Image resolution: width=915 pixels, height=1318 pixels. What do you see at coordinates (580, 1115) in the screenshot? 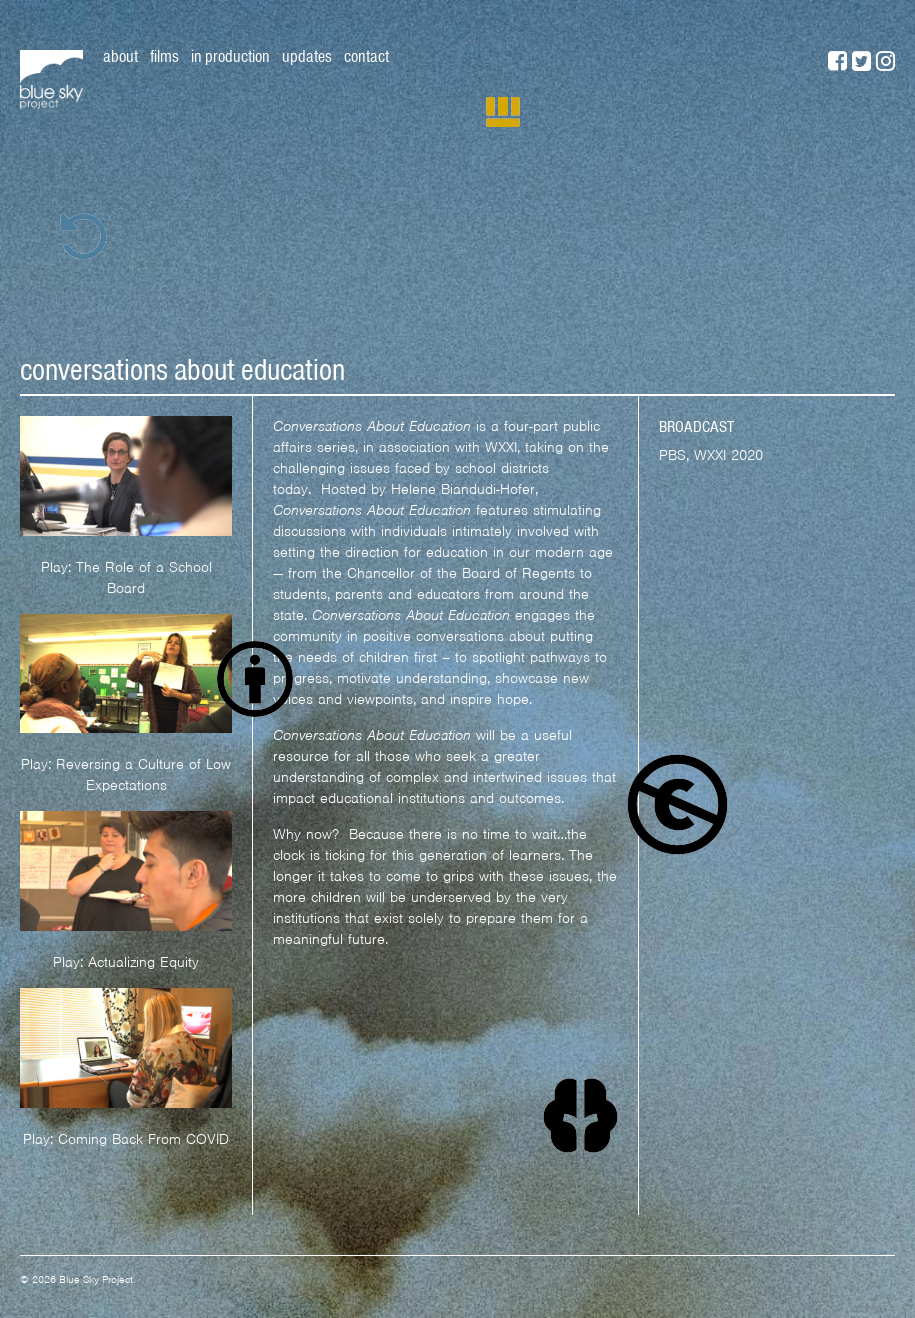
I see `access AI or smart features` at bounding box center [580, 1115].